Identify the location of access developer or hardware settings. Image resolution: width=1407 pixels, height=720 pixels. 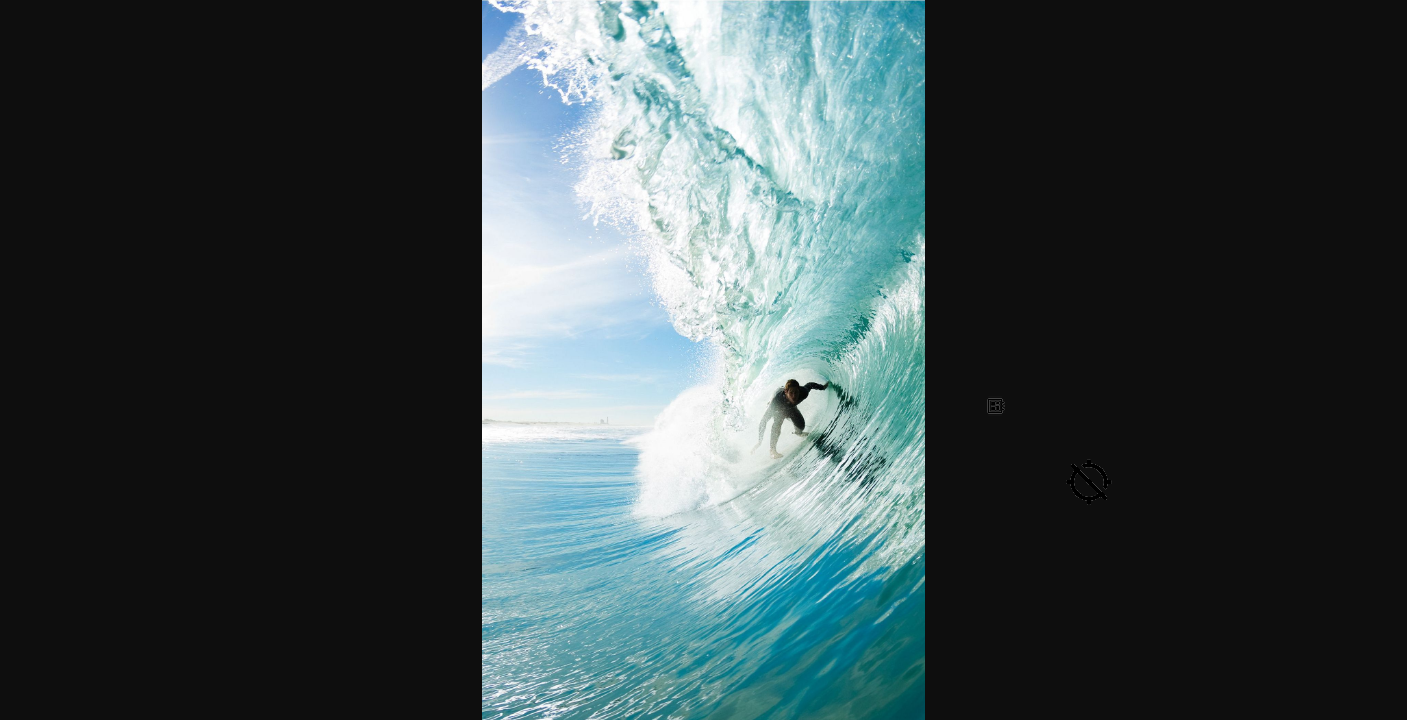
(996, 406).